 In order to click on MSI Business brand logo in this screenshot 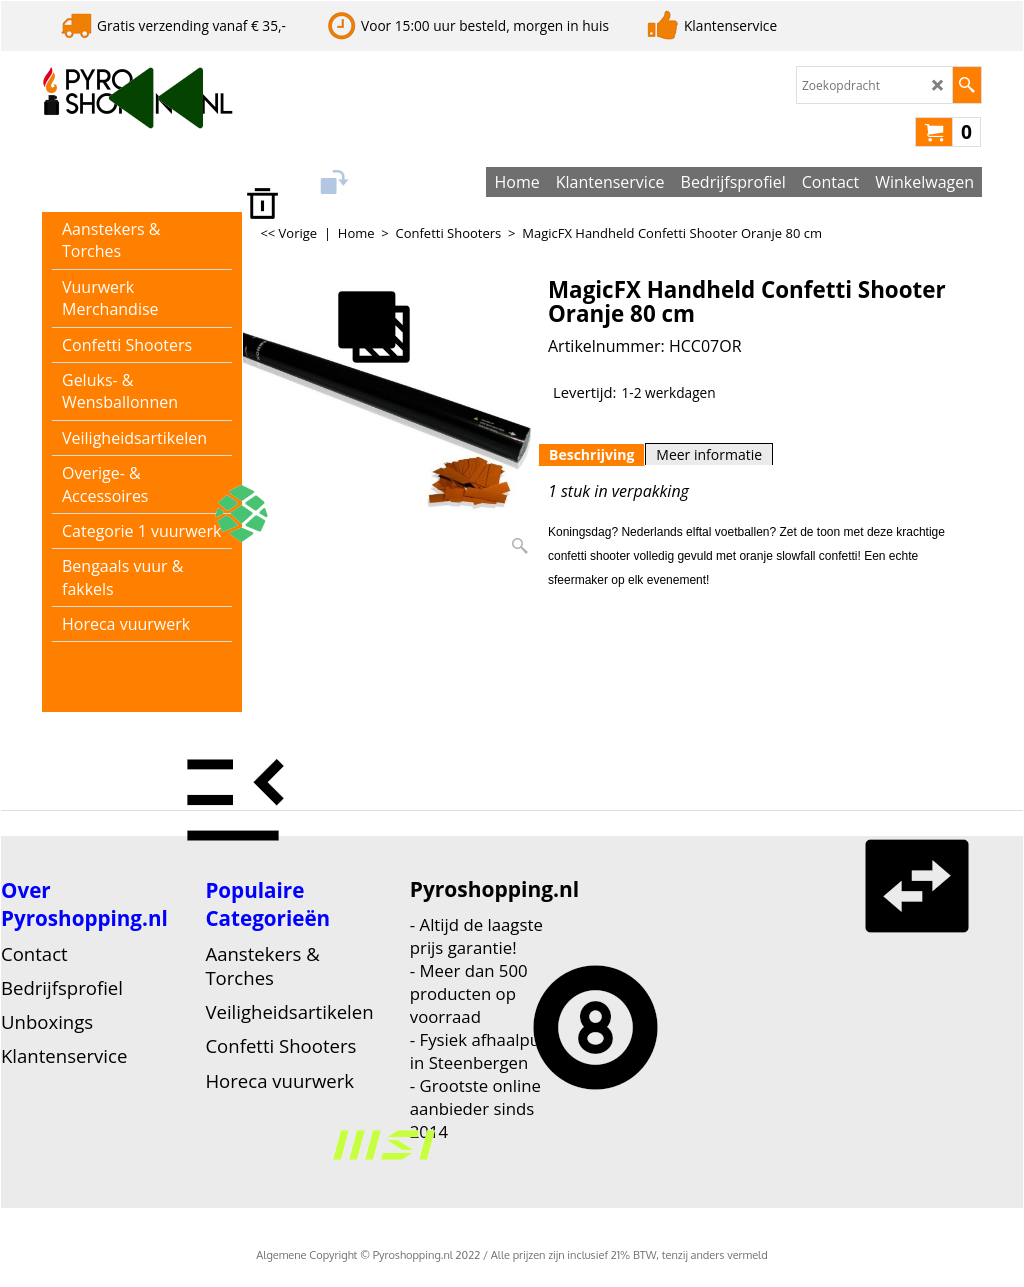, I will do `click(384, 1145)`.